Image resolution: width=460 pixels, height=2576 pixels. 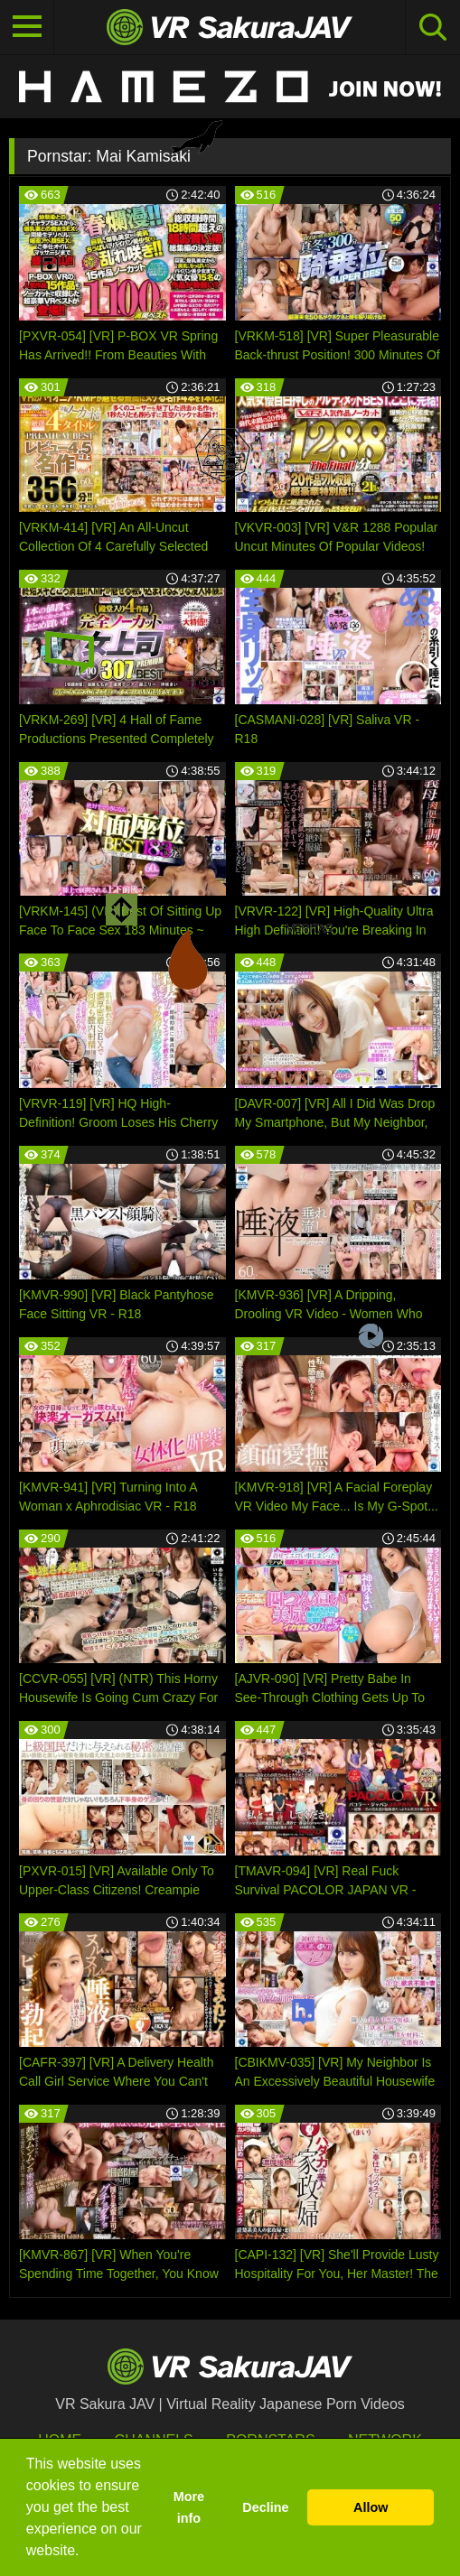 I want to click on mariadb database service, so click(x=196, y=136).